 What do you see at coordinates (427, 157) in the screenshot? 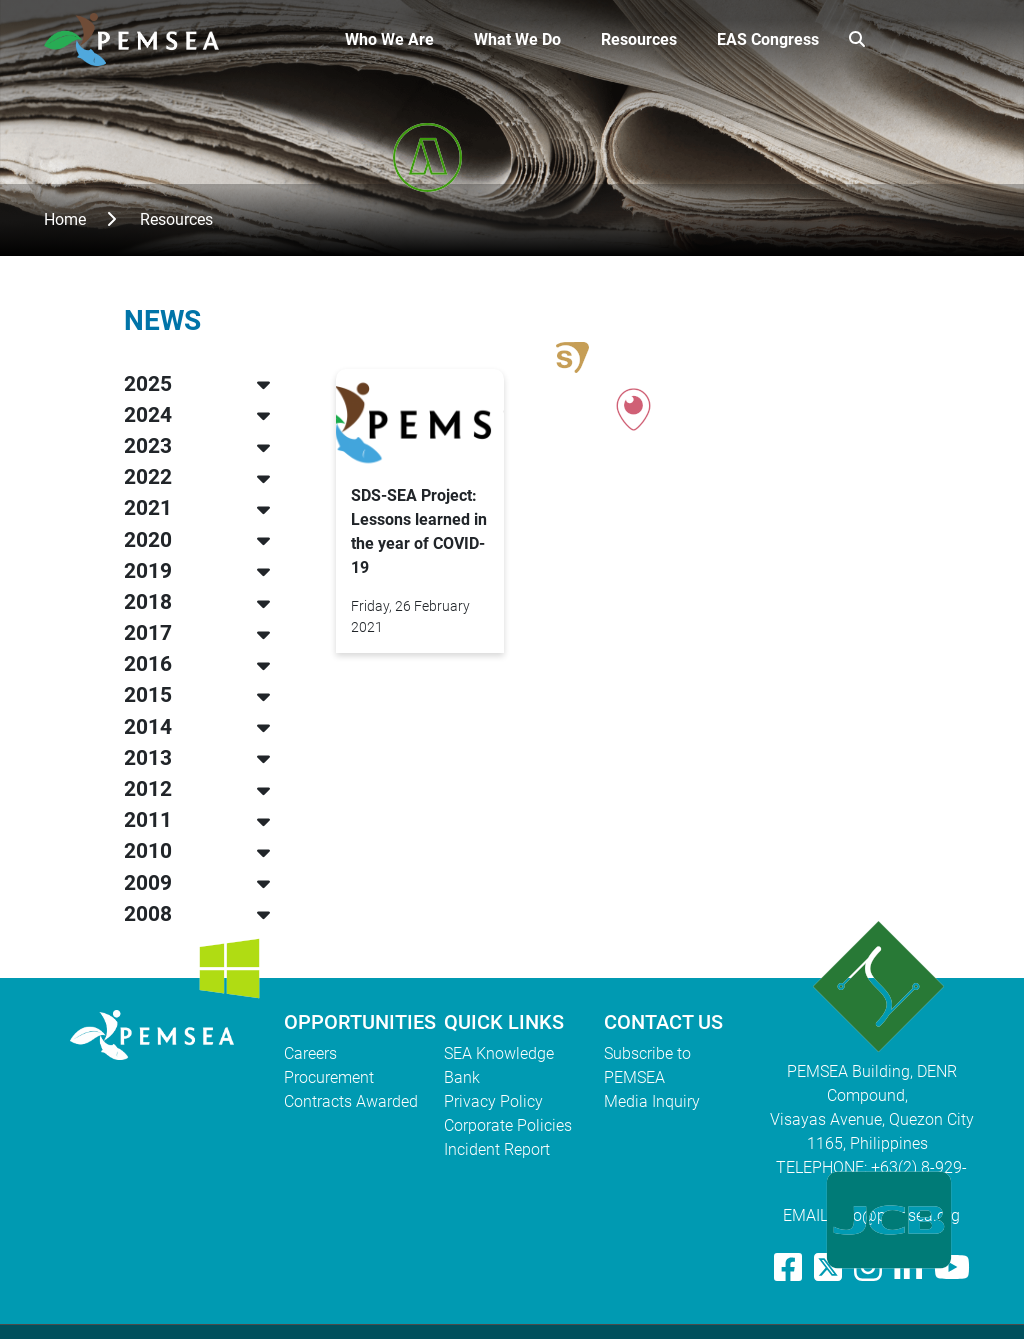
I see `open akiflow productivity app` at bounding box center [427, 157].